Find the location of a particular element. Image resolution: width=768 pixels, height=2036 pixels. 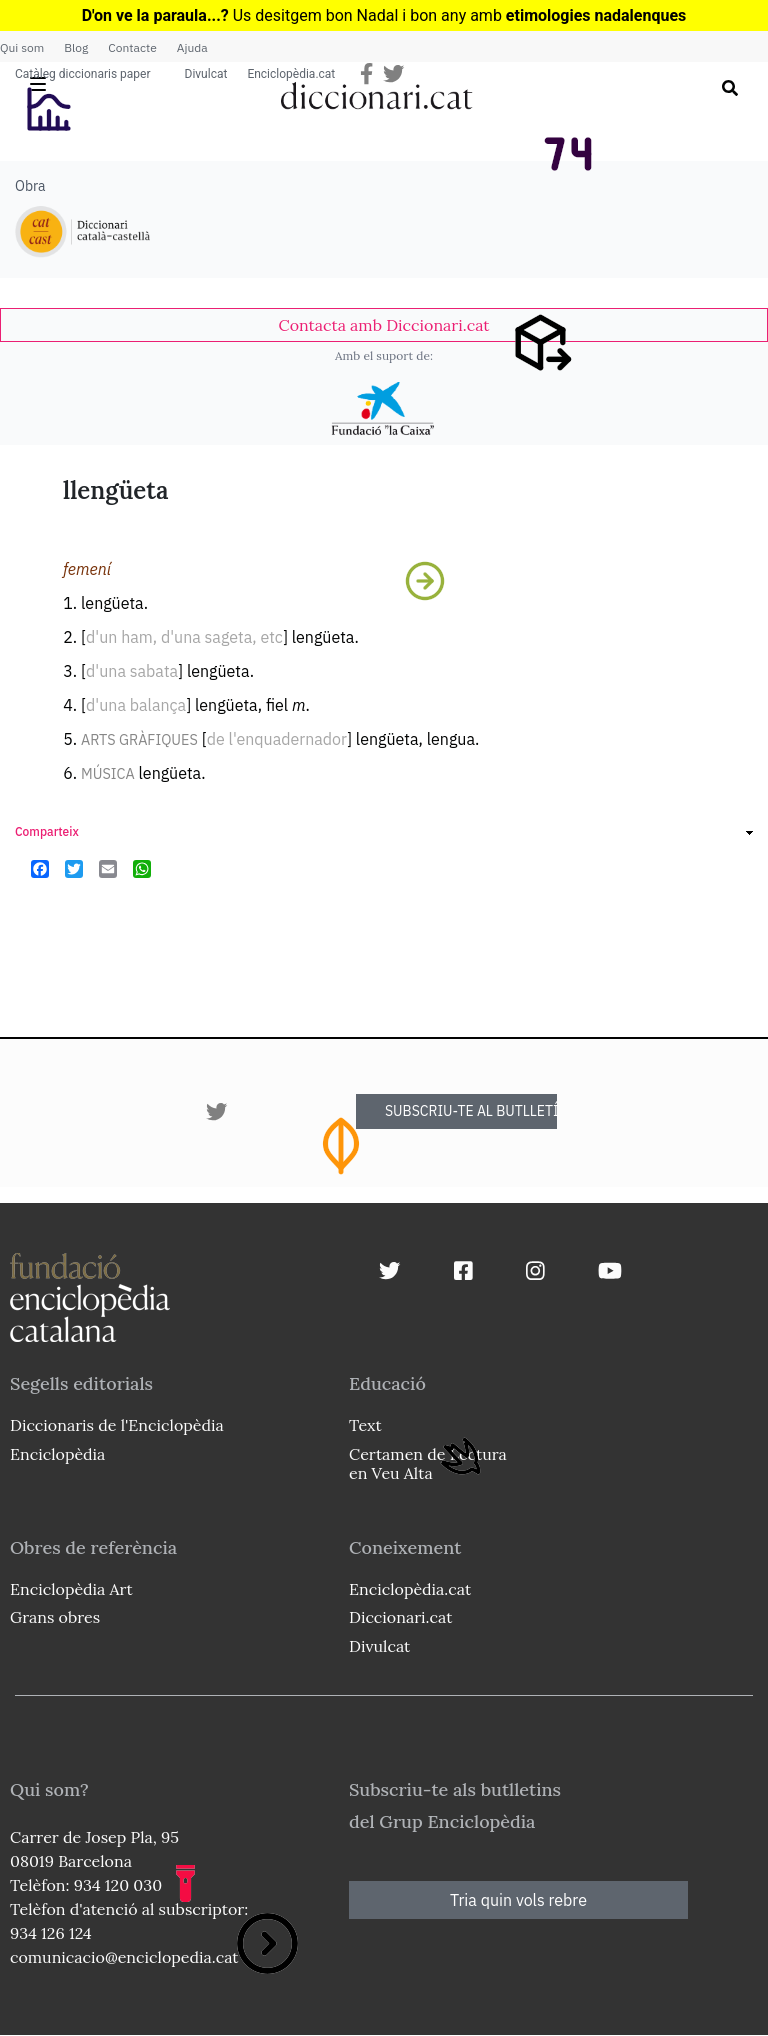

toggle flashlight on/off is located at coordinates (185, 1883).